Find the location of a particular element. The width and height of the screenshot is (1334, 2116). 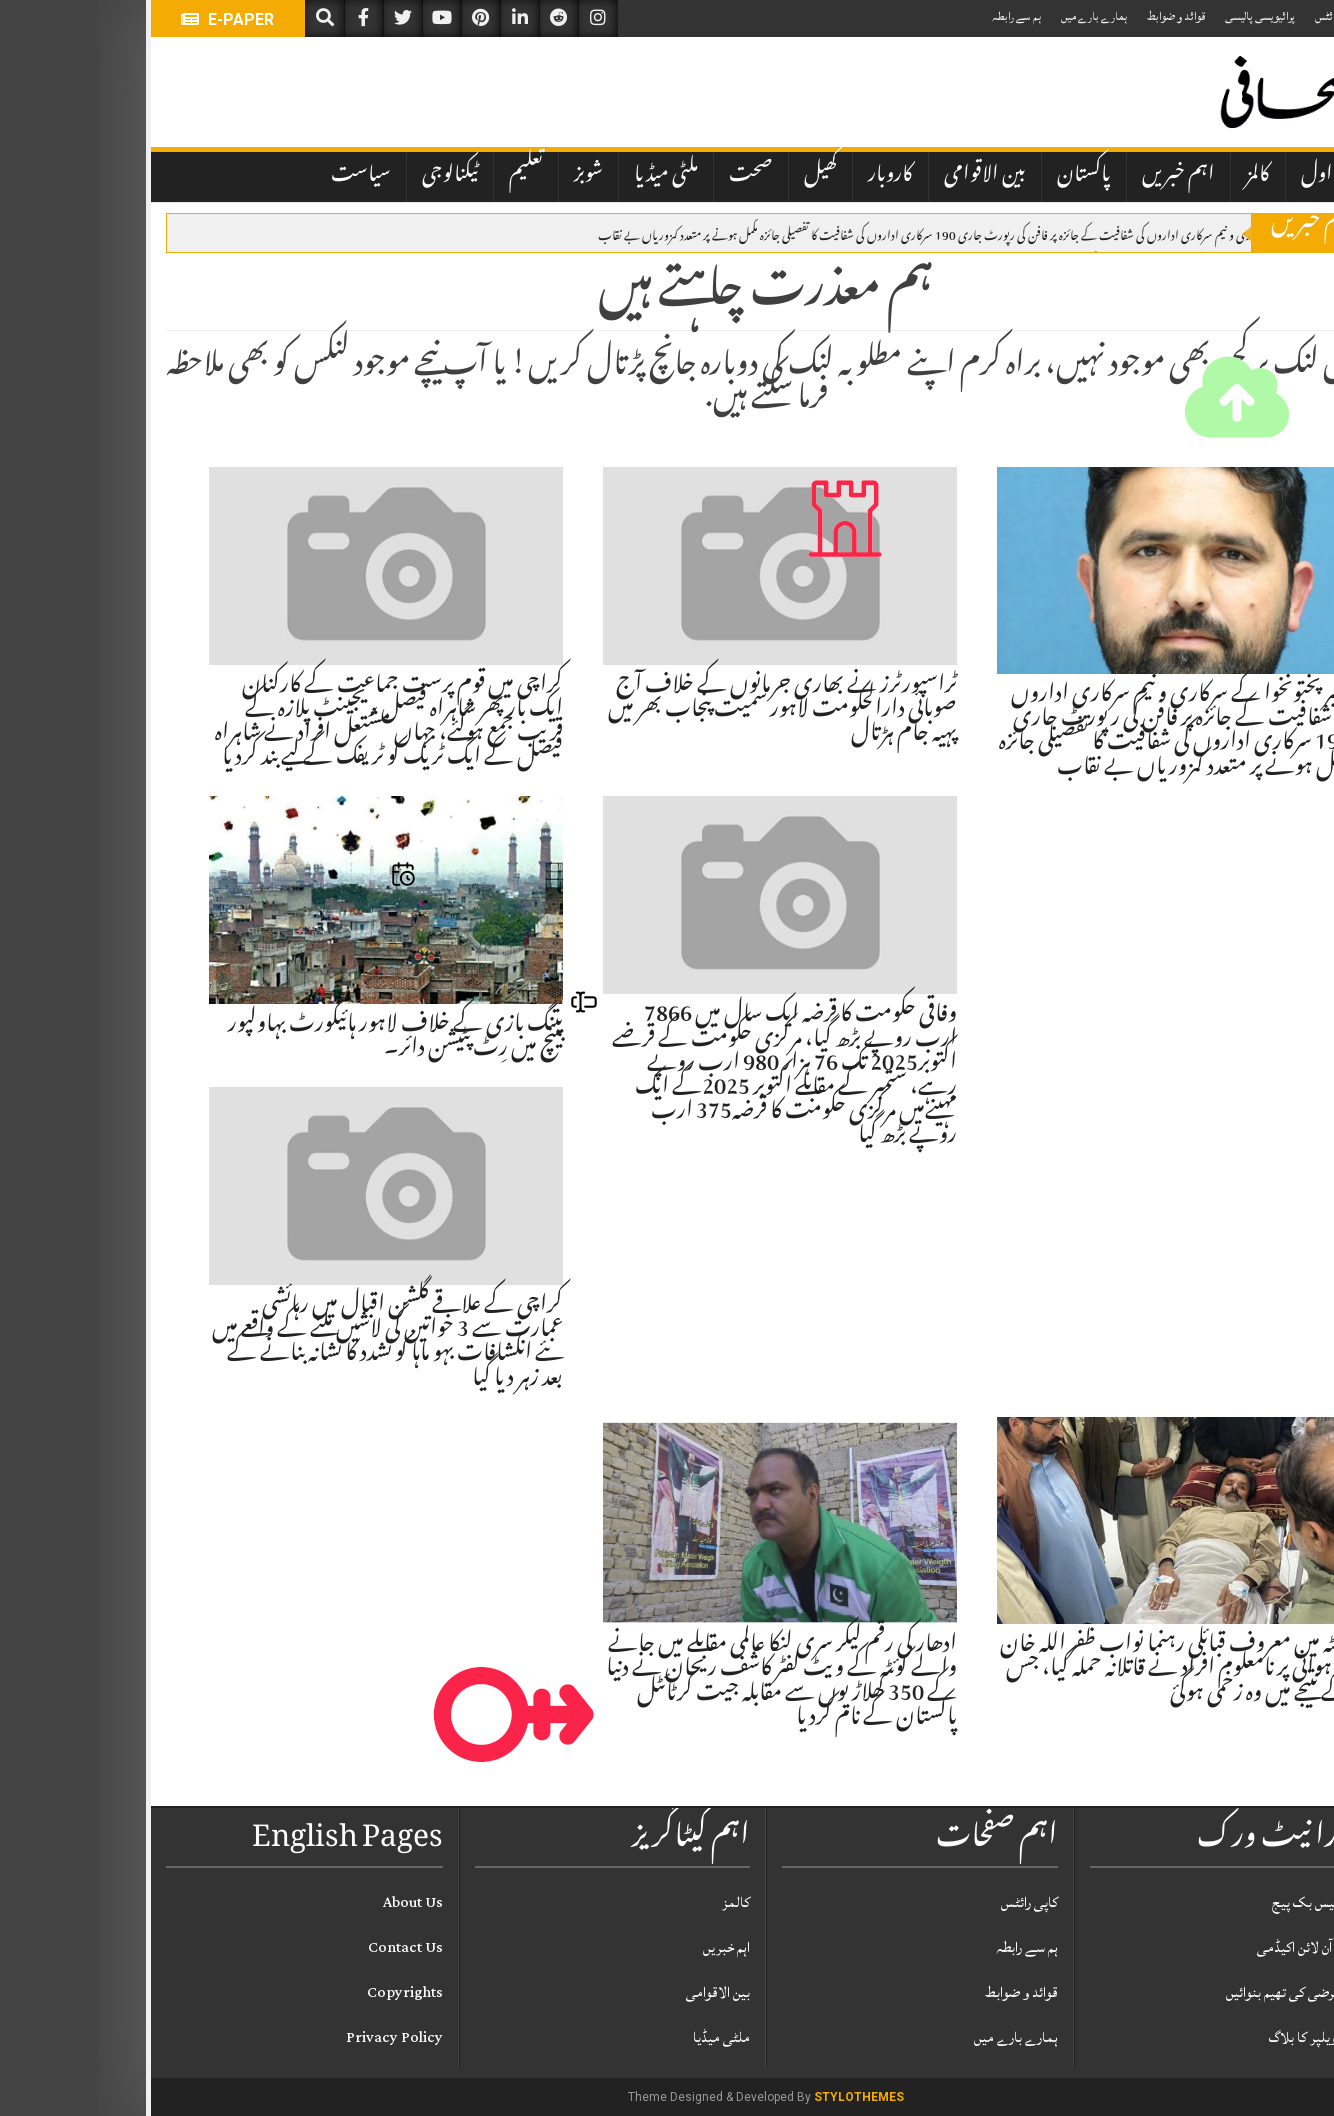

upload file to cloud storage is located at coordinates (1237, 397).